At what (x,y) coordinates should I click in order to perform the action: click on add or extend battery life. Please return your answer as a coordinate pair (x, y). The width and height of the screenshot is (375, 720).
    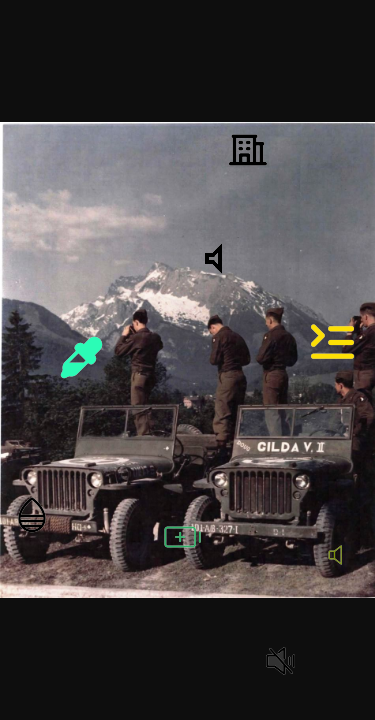
    Looking at the image, I should click on (182, 537).